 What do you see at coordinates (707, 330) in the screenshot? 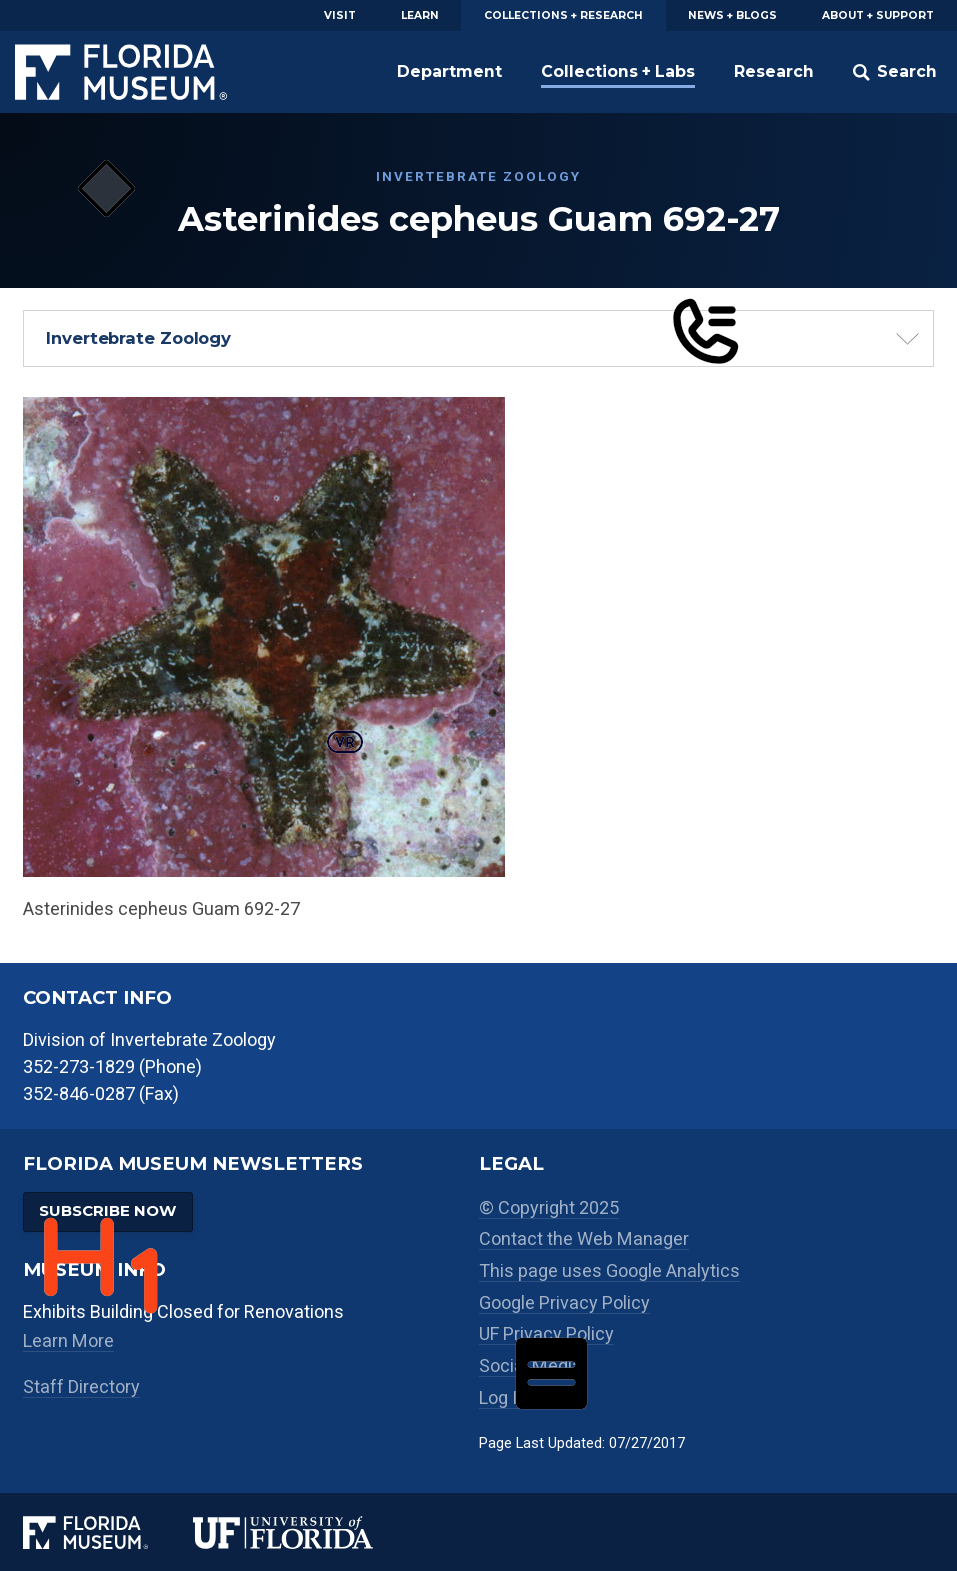
I see `view contact list or phone directory` at bounding box center [707, 330].